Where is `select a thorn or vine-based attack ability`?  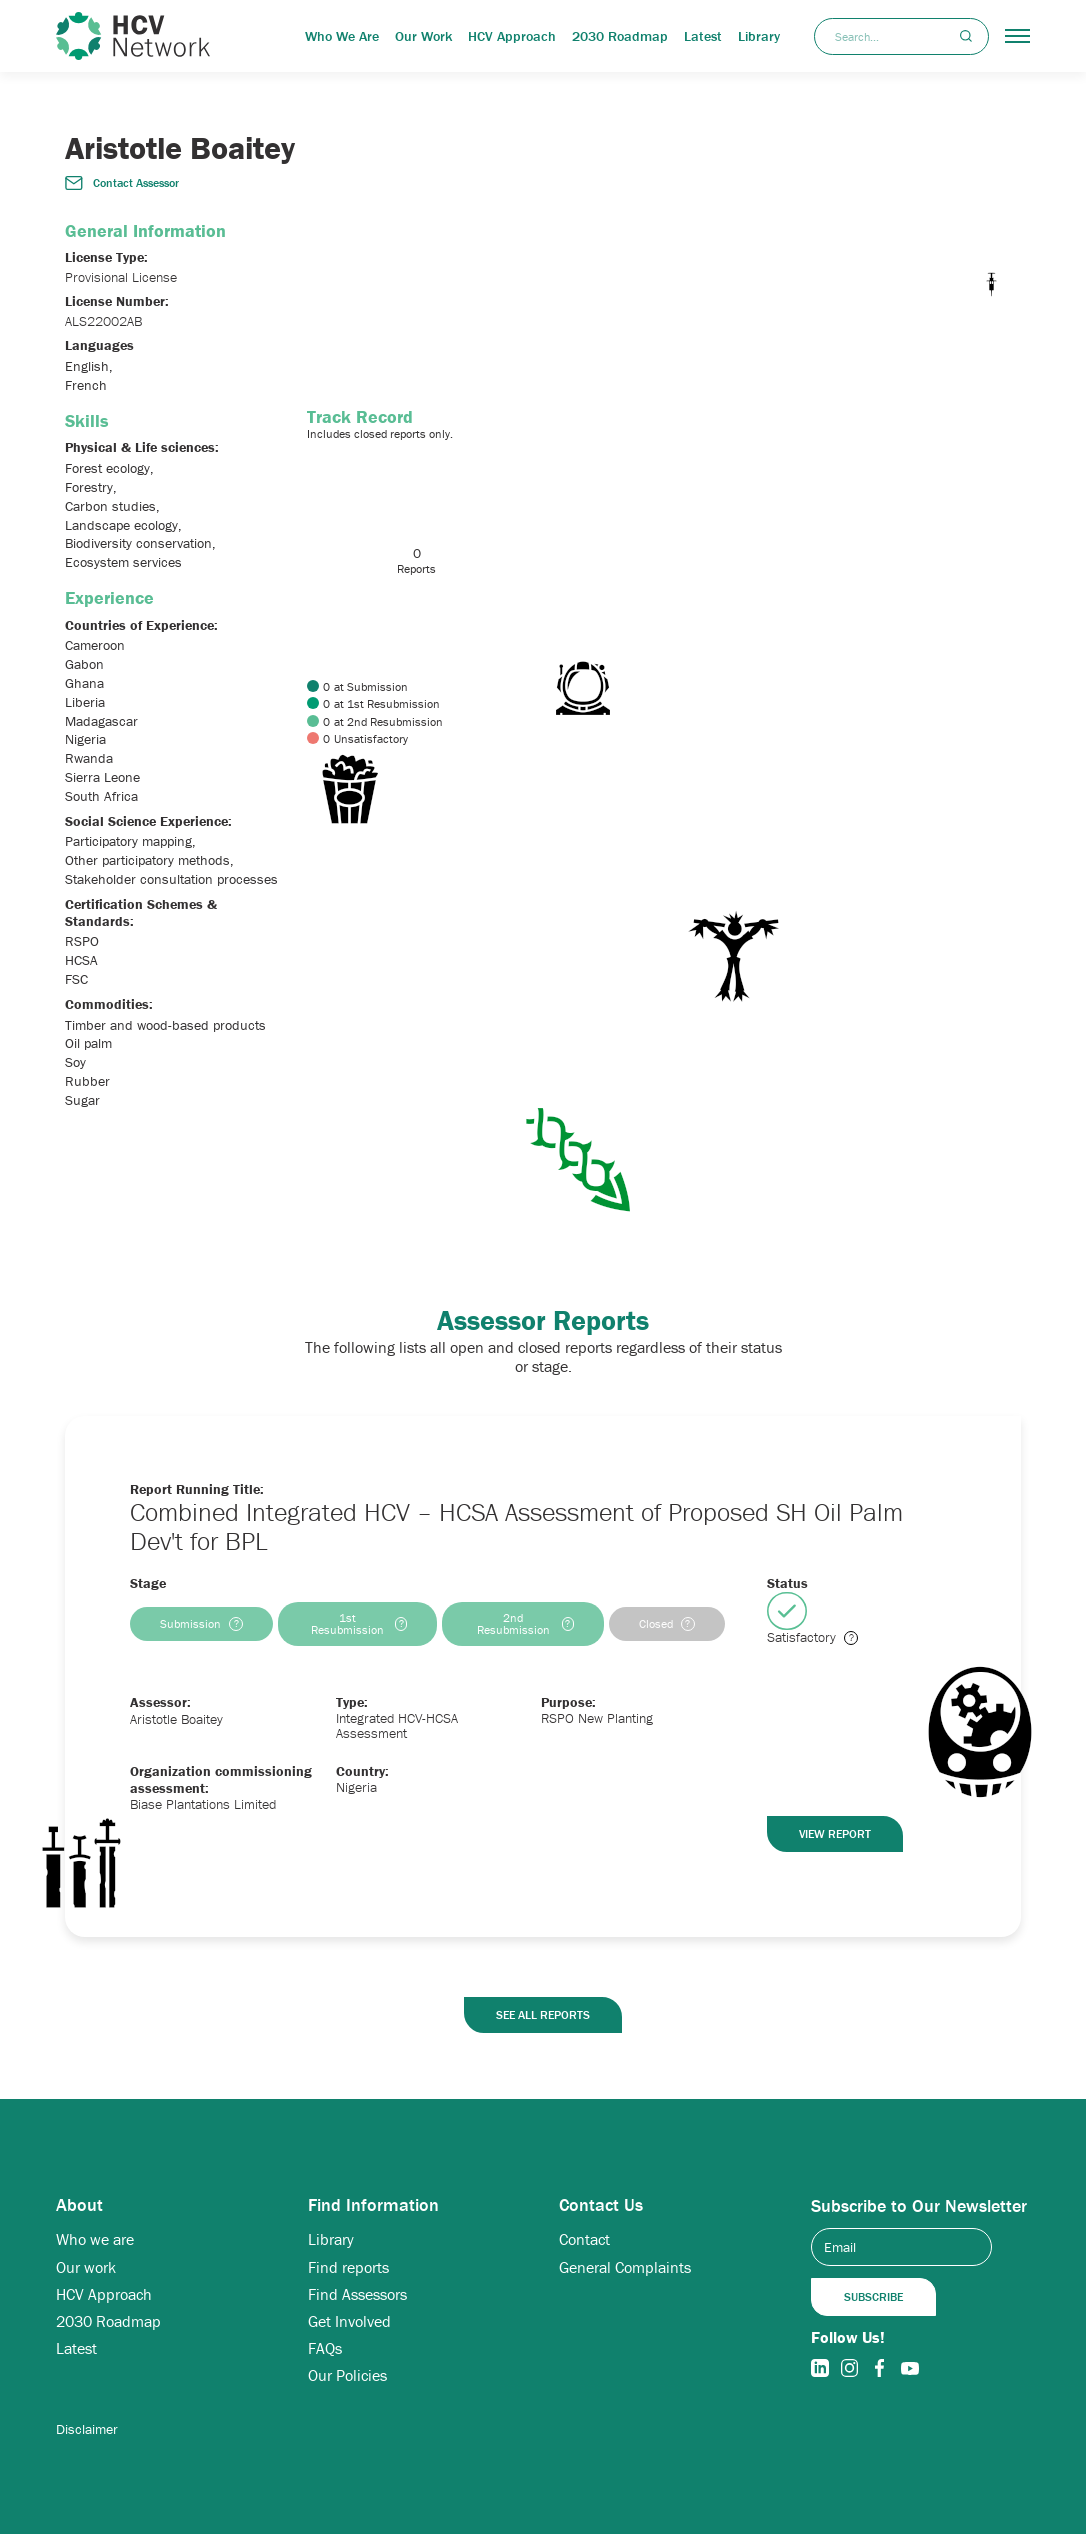
select a thorn or vine-based attack ability is located at coordinates (578, 1160).